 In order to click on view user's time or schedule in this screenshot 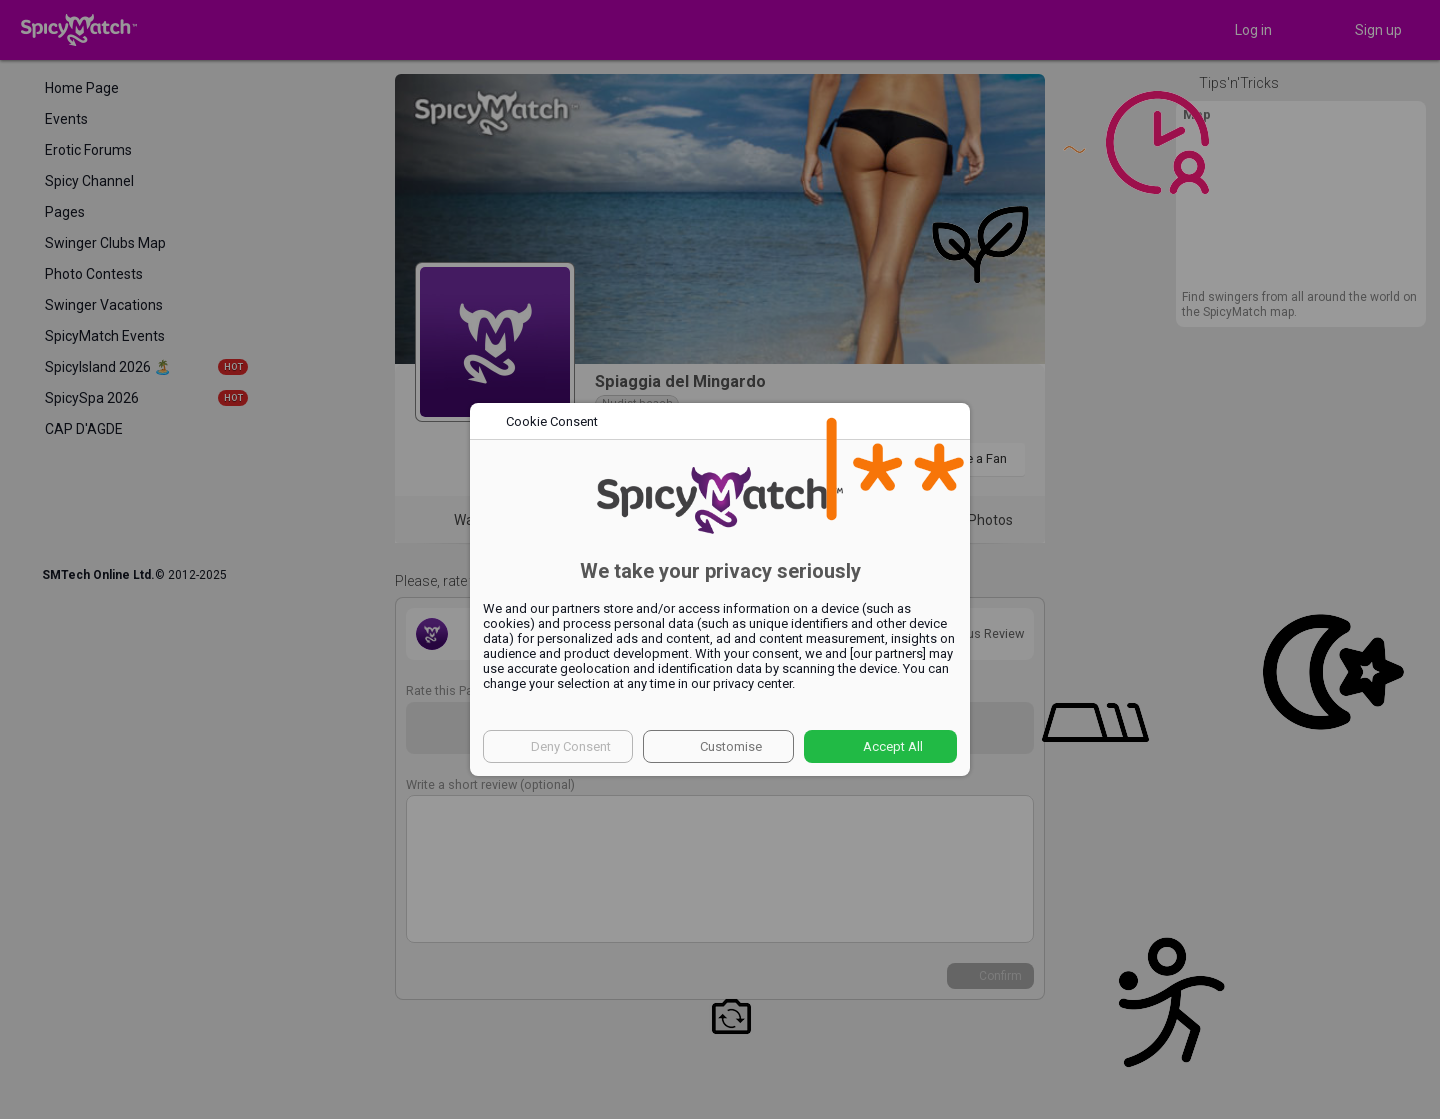, I will do `click(1157, 142)`.